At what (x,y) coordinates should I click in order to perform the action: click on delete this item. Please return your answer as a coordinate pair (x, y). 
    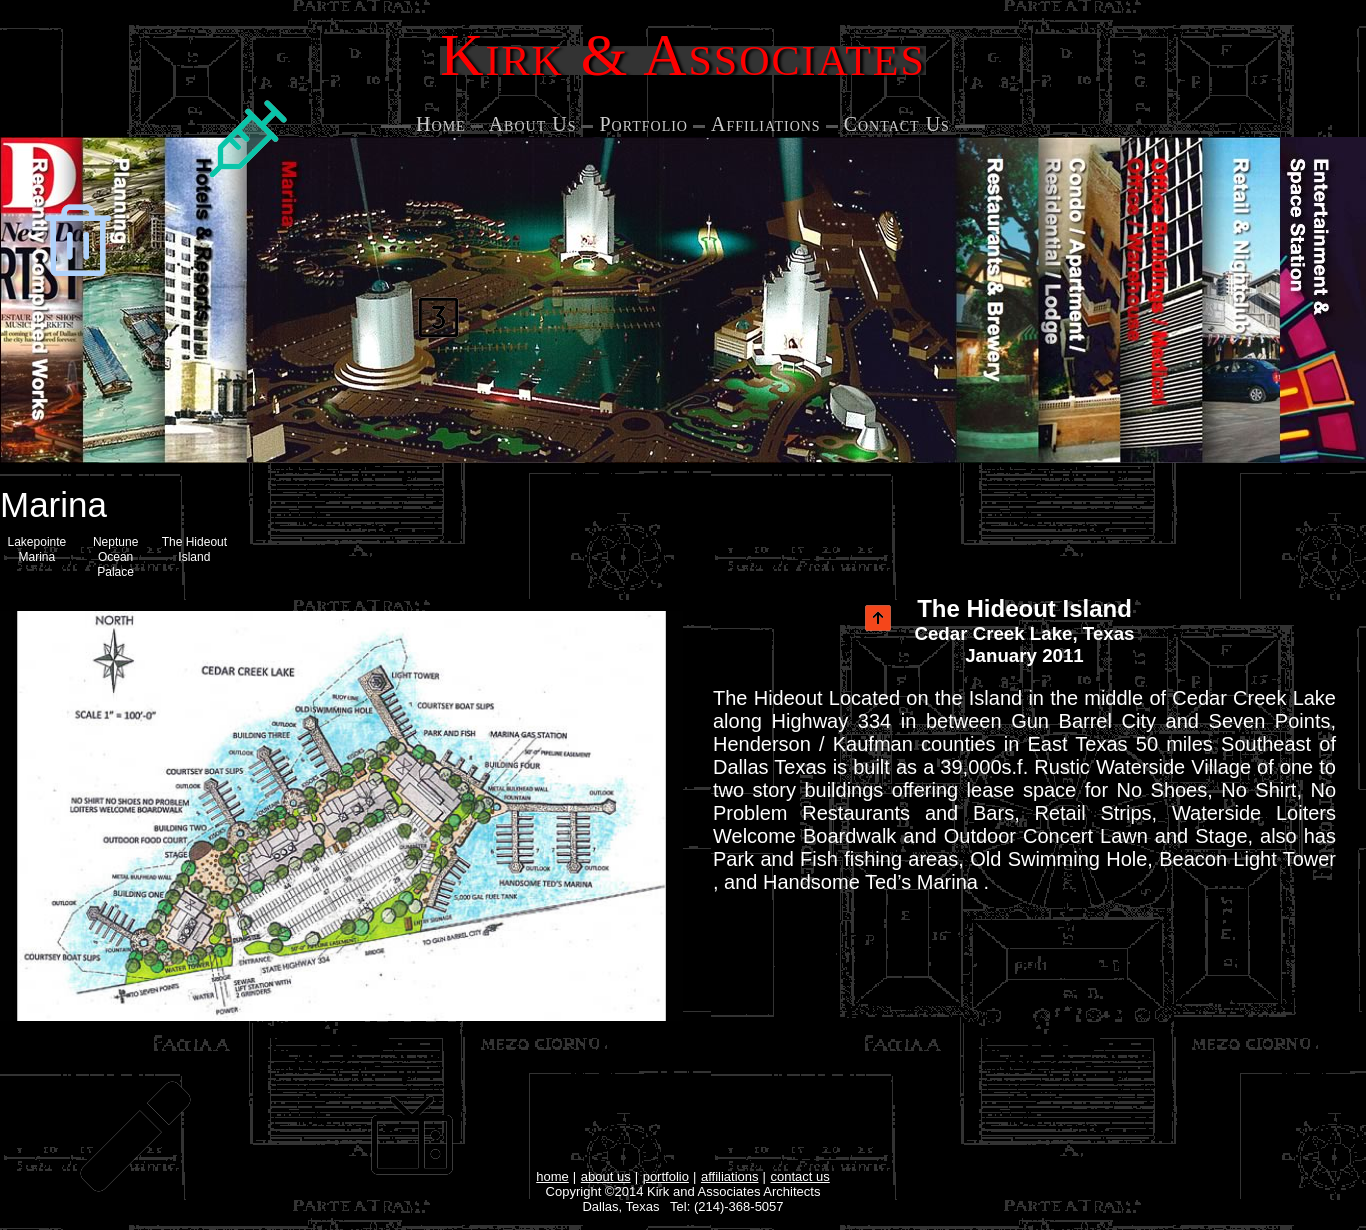
    Looking at the image, I should click on (78, 243).